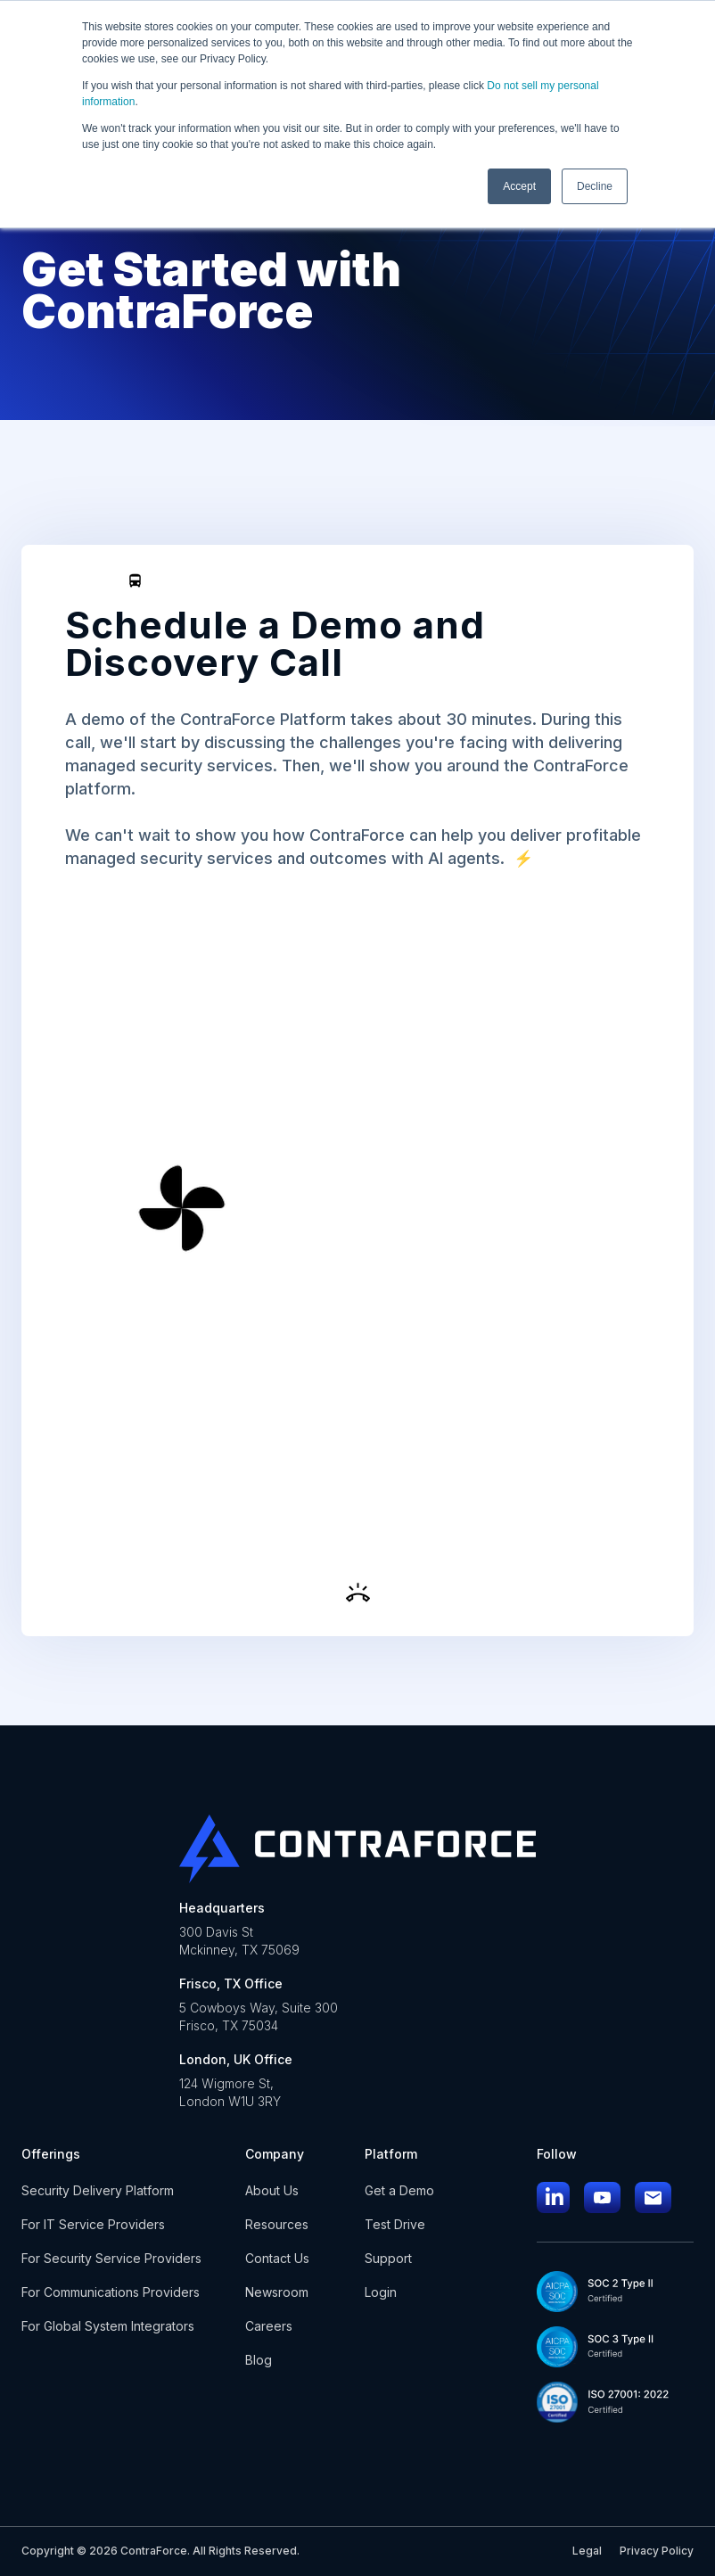  Describe the element at coordinates (135, 580) in the screenshot. I see `view bus routes and schedules` at that location.